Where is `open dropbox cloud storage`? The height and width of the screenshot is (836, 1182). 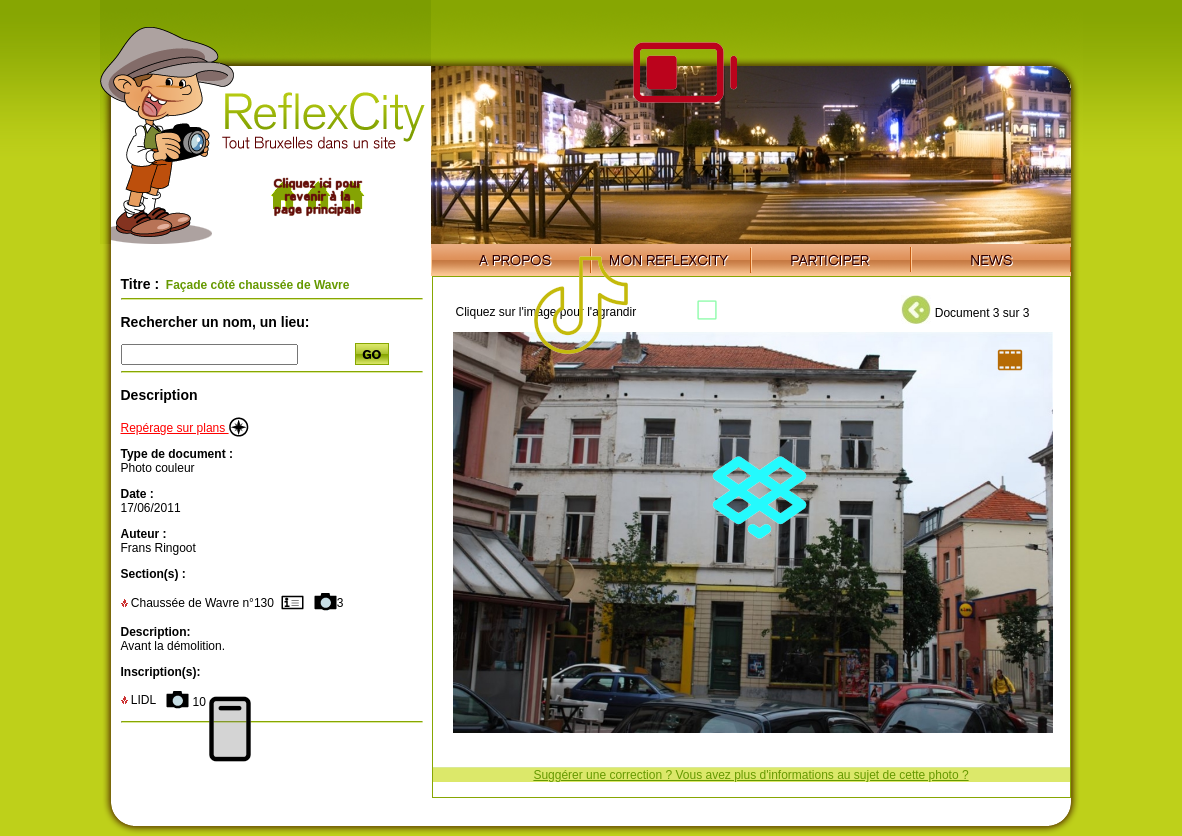 open dropbox cloud storage is located at coordinates (759, 493).